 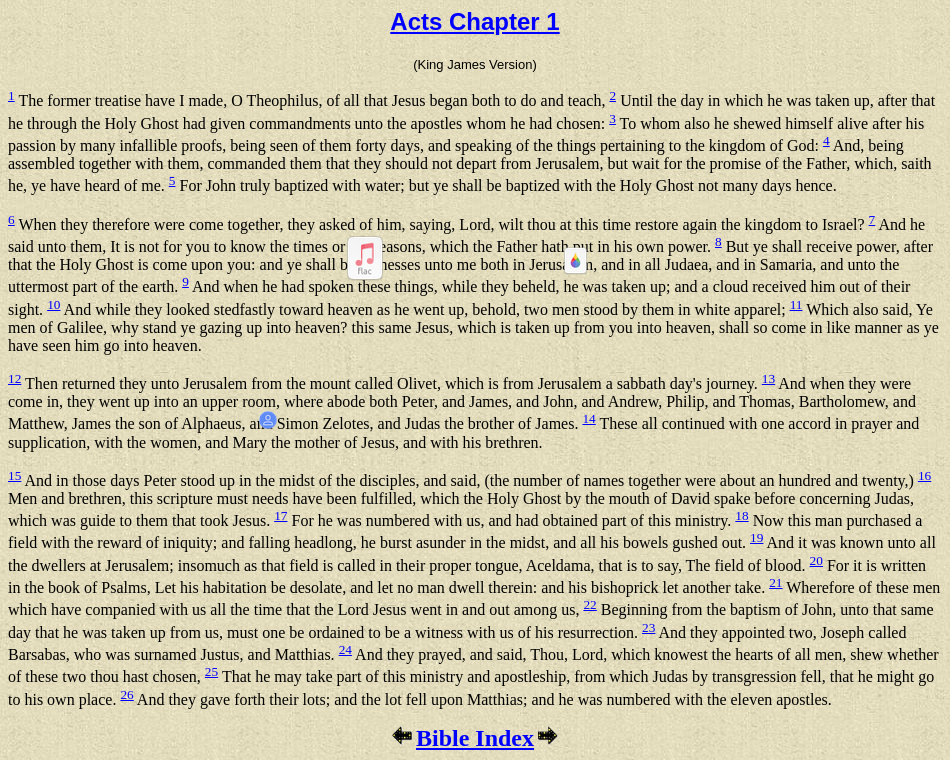 I want to click on an ICC color profile file, so click(x=575, y=260).